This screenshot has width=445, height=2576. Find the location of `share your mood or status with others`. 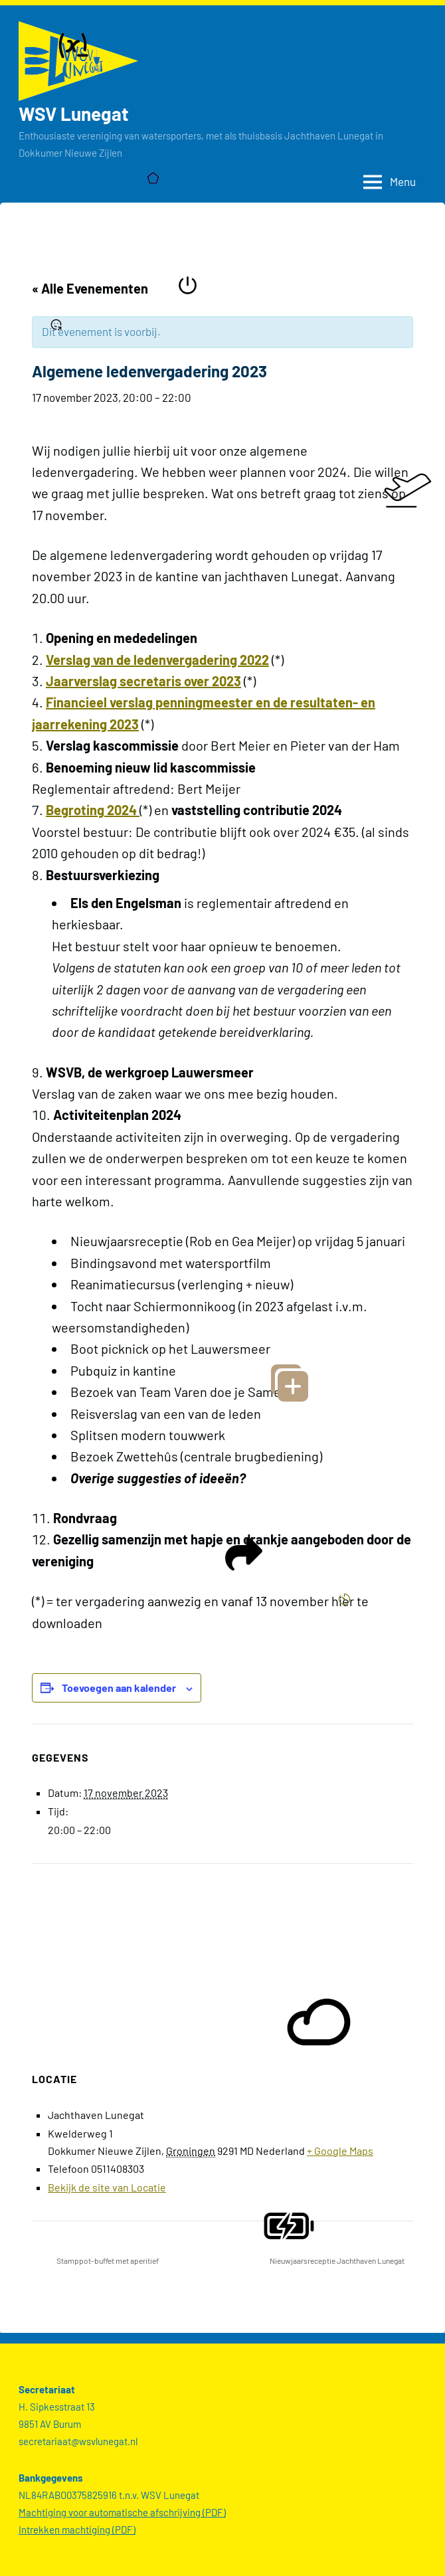

share your mood or status with others is located at coordinates (56, 324).